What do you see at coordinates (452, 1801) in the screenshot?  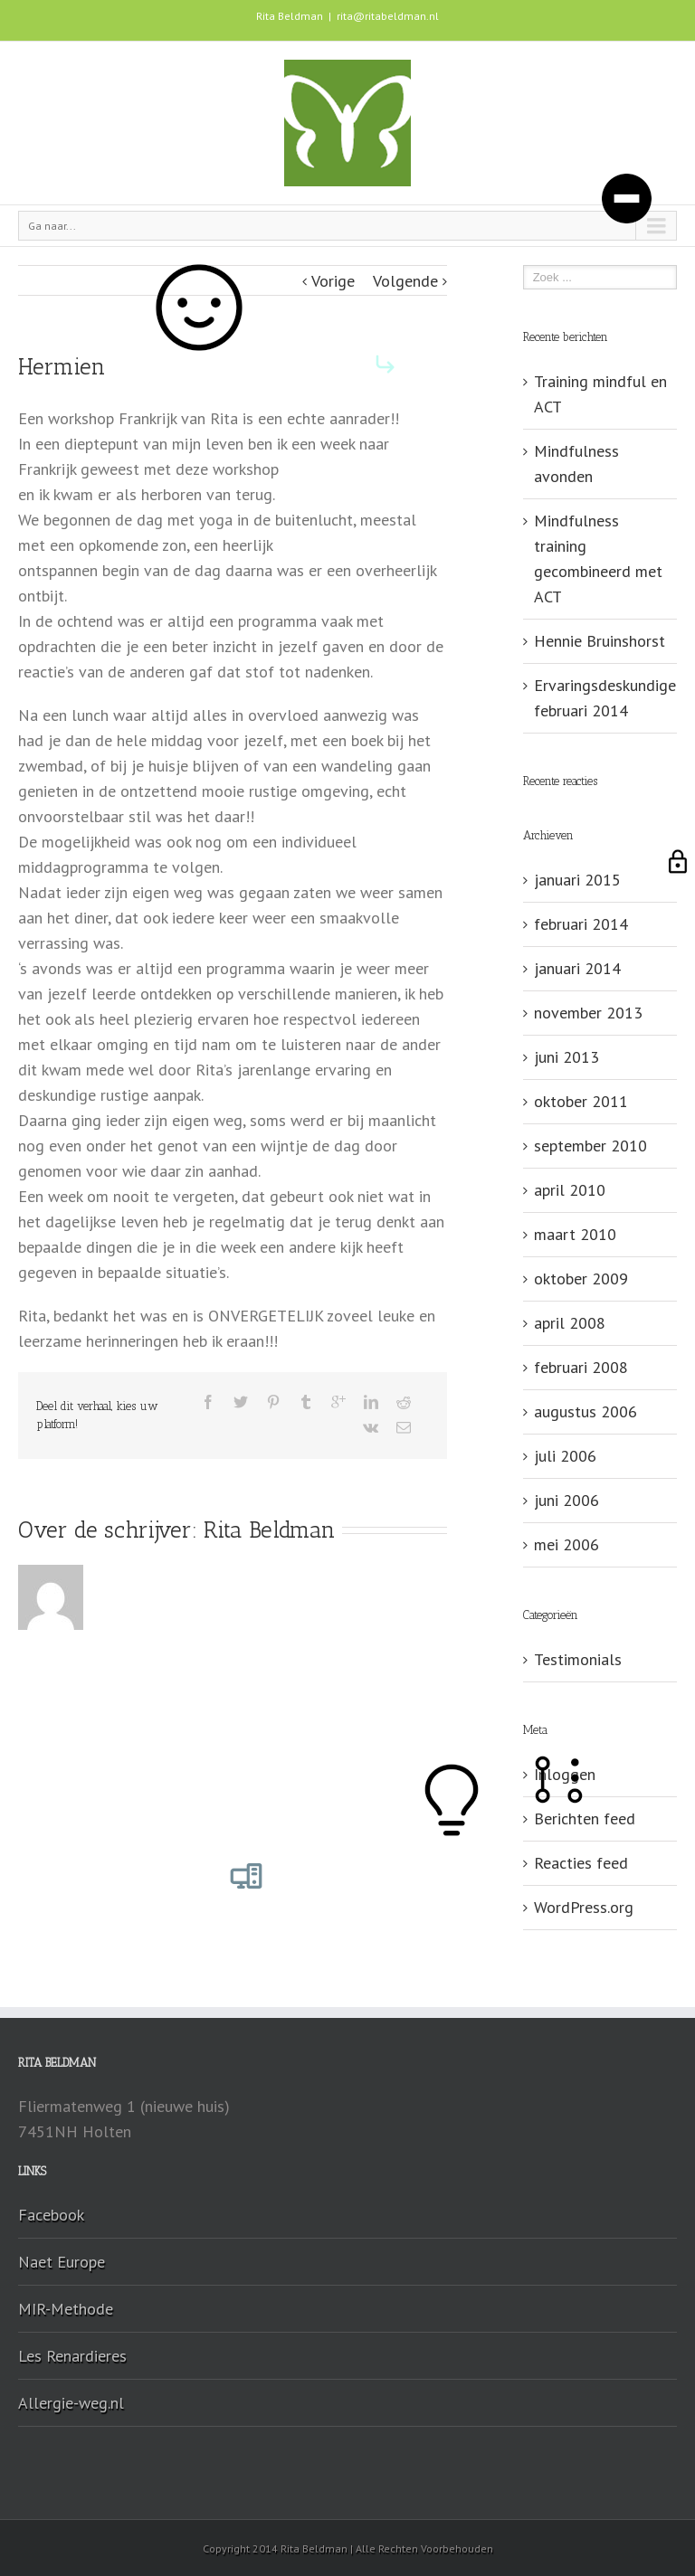 I see `view tips or suggestions` at bounding box center [452, 1801].